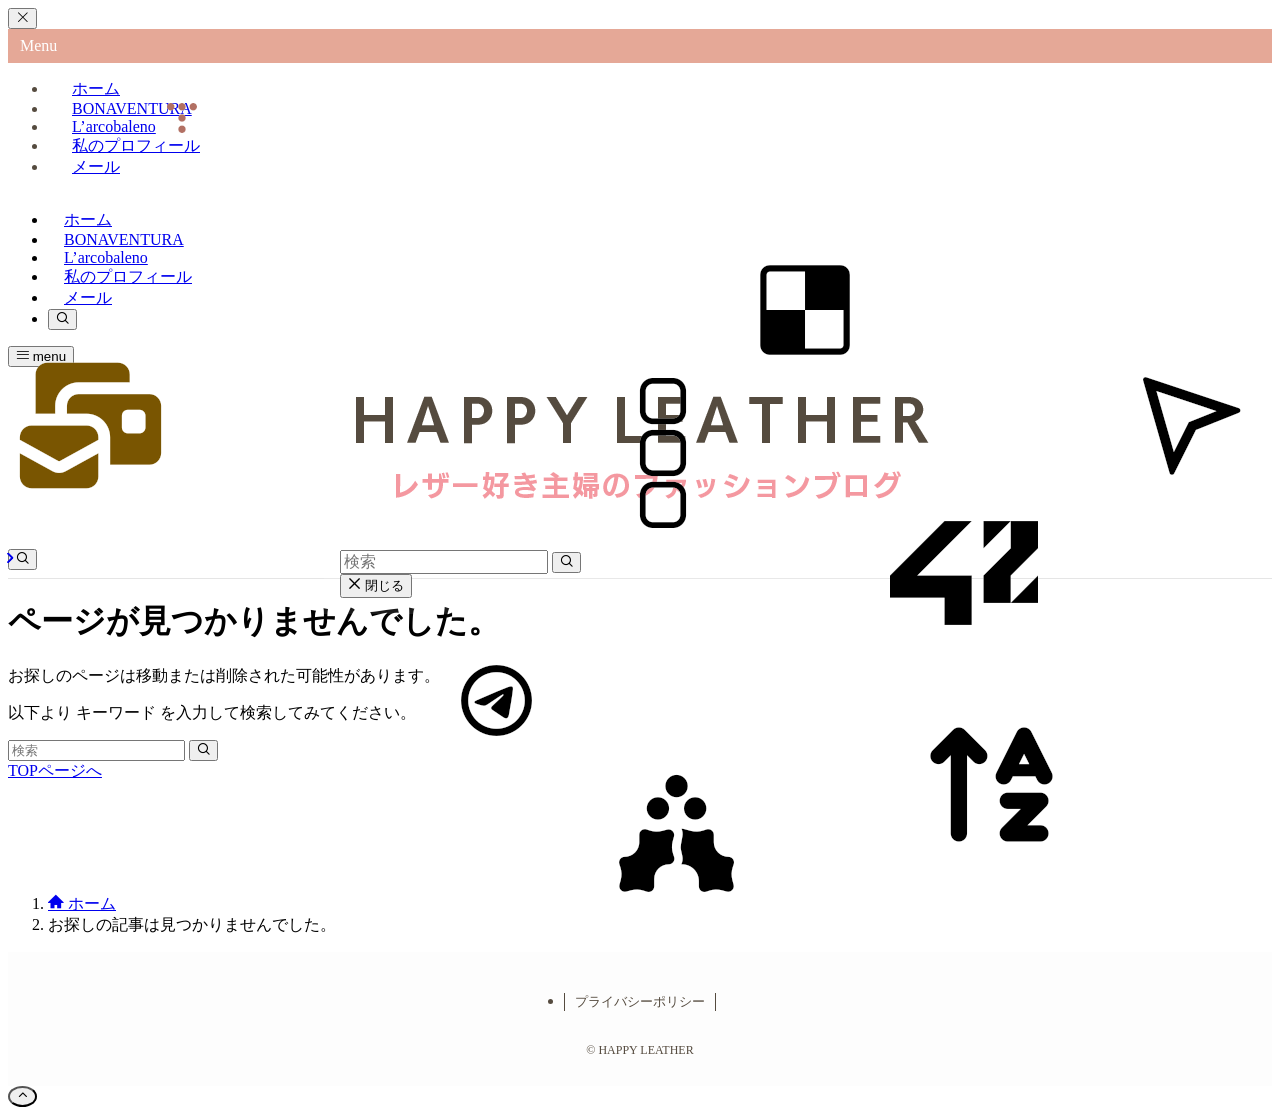  What do you see at coordinates (991, 784) in the screenshot?
I see `sort items alphabetically in ascending order (A to Z)` at bounding box center [991, 784].